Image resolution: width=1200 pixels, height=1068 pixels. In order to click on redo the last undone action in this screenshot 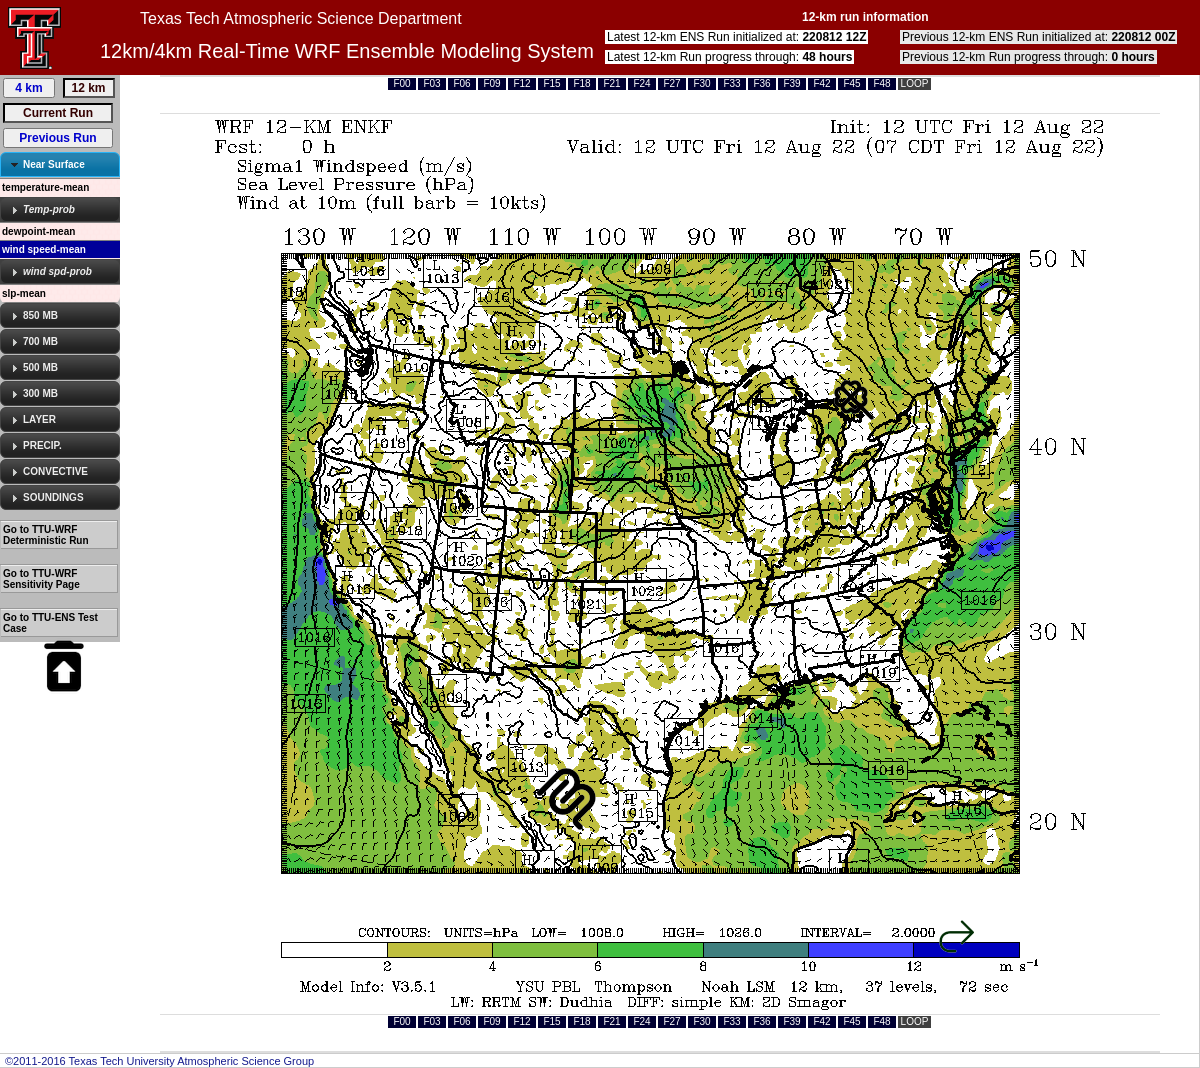, I will do `click(956, 937)`.